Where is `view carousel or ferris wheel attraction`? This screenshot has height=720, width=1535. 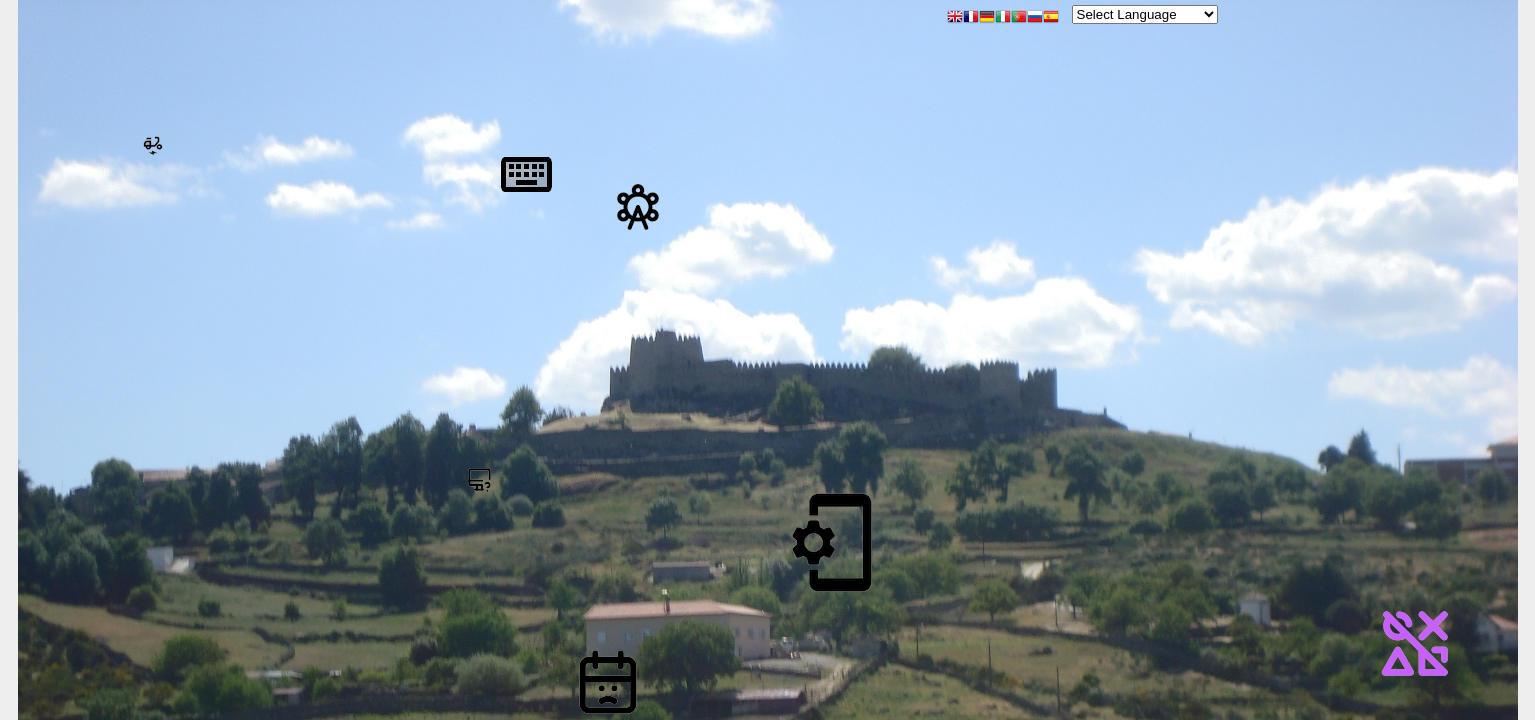 view carousel or ferris wheel attraction is located at coordinates (638, 207).